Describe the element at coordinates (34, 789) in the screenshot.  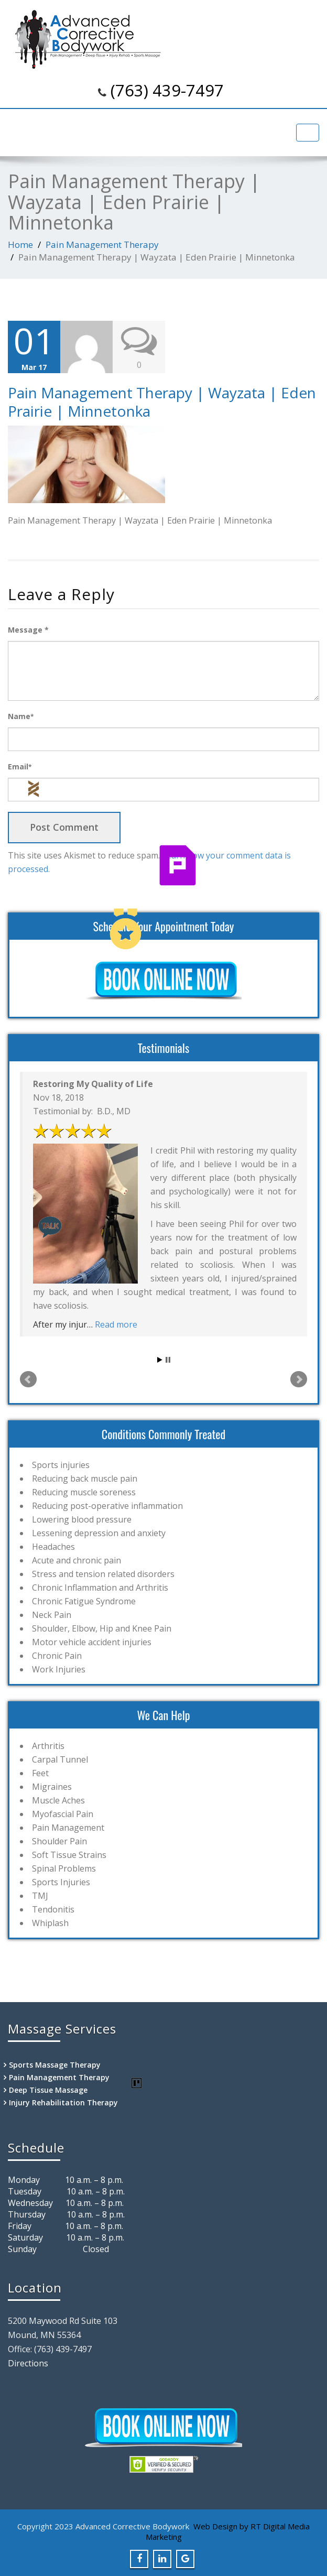
I see `helix brand logo` at that location.